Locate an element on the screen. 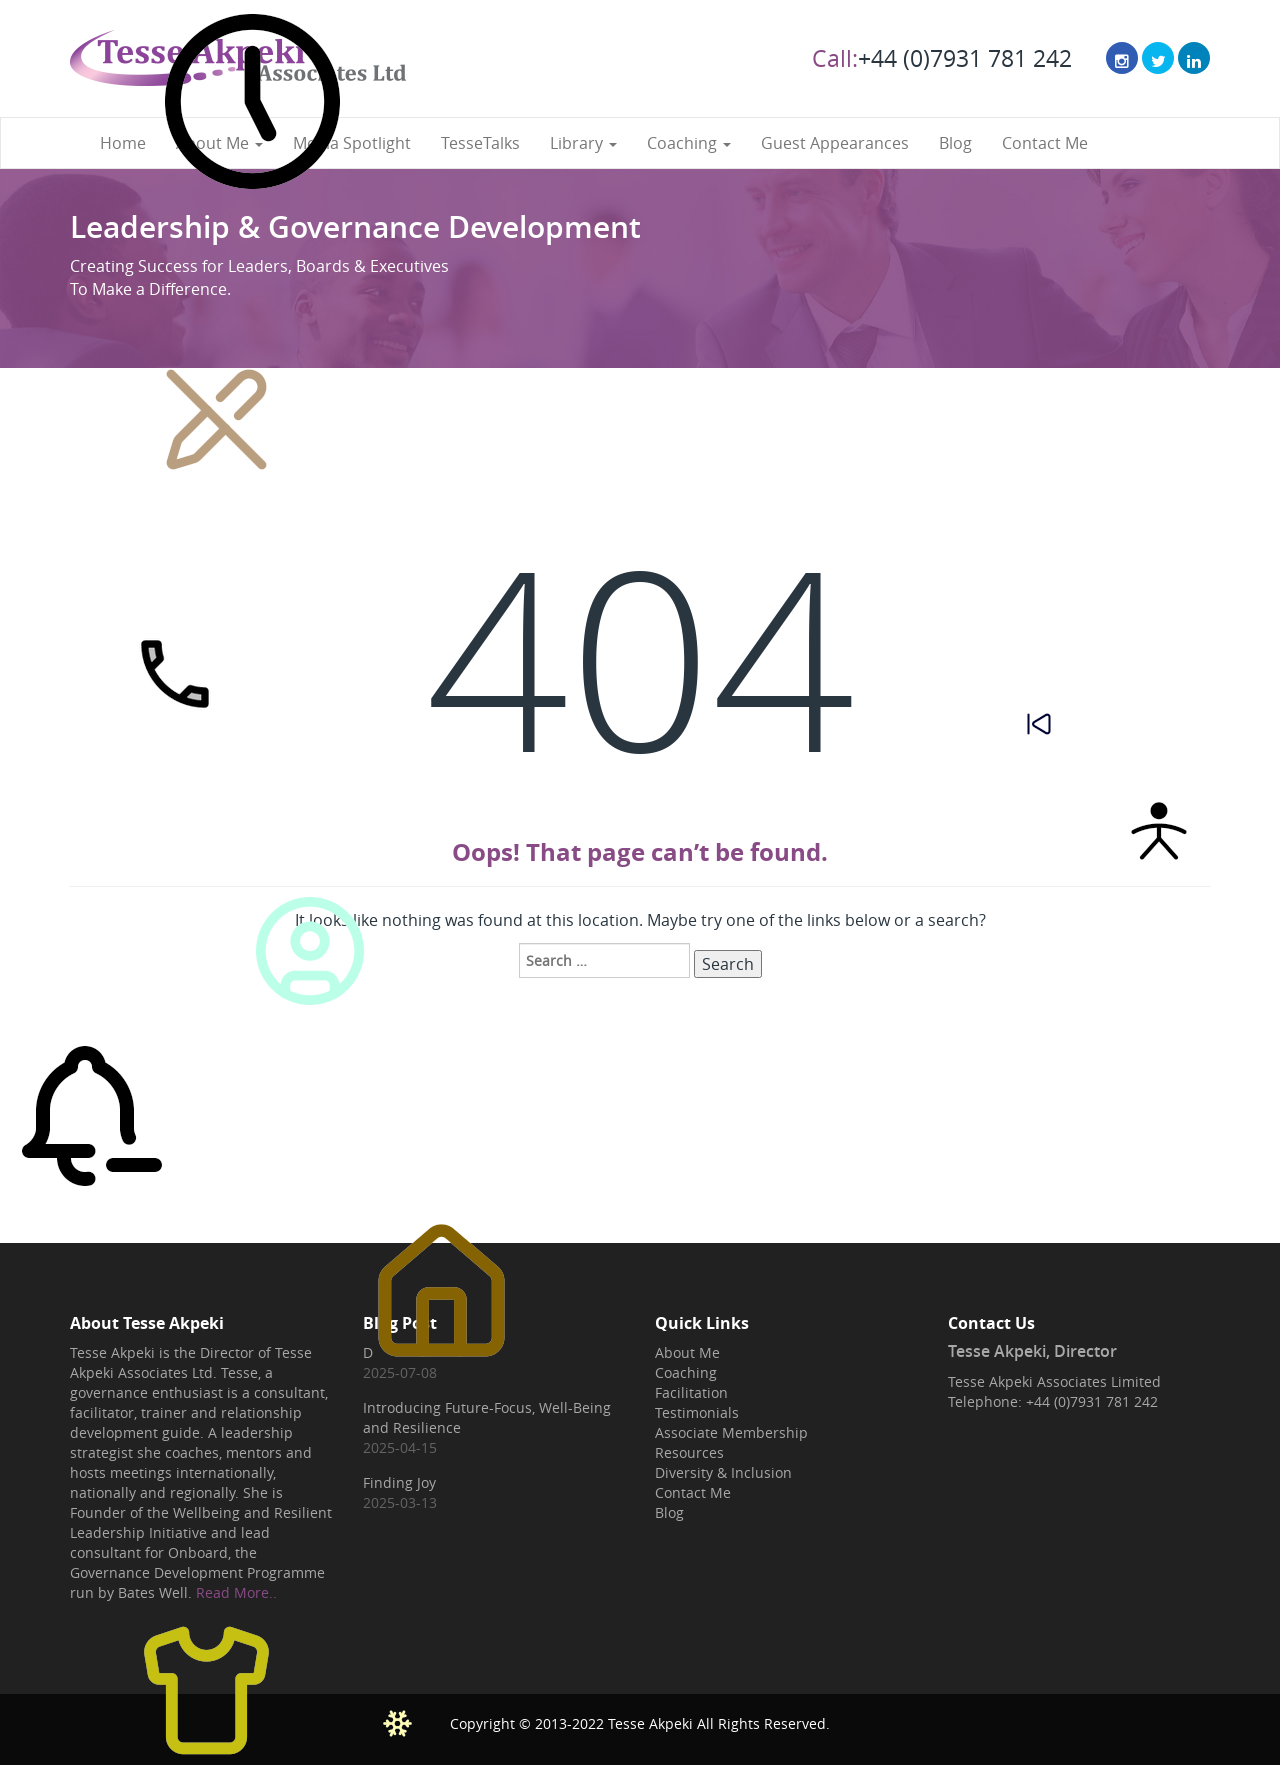 Image resolution: width=1280 pixels, height=1765 pixels. make a phone call is located at coordinates (175, 674).